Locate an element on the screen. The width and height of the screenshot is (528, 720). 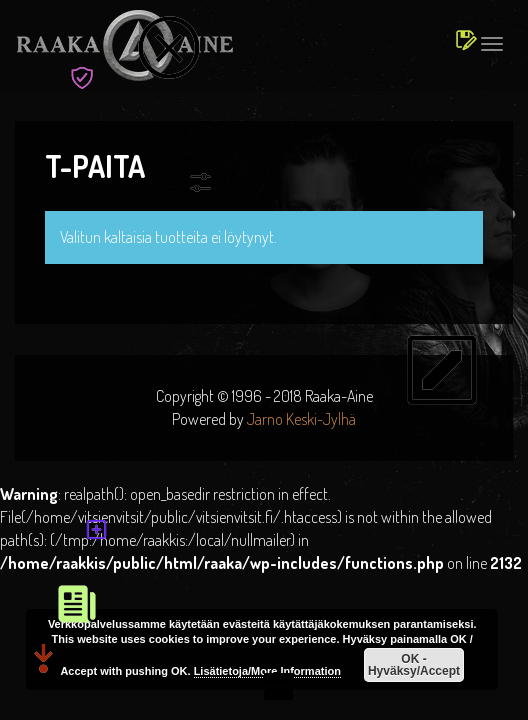
indicates a file ignored in diff comparison is located at coordinates (442, 370).